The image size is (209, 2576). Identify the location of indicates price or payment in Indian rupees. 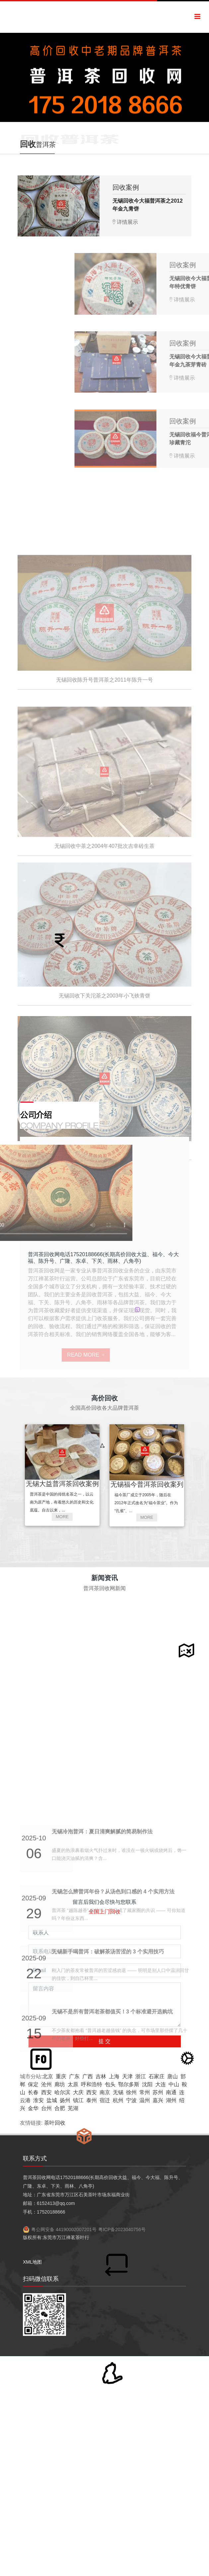
(60, 940).